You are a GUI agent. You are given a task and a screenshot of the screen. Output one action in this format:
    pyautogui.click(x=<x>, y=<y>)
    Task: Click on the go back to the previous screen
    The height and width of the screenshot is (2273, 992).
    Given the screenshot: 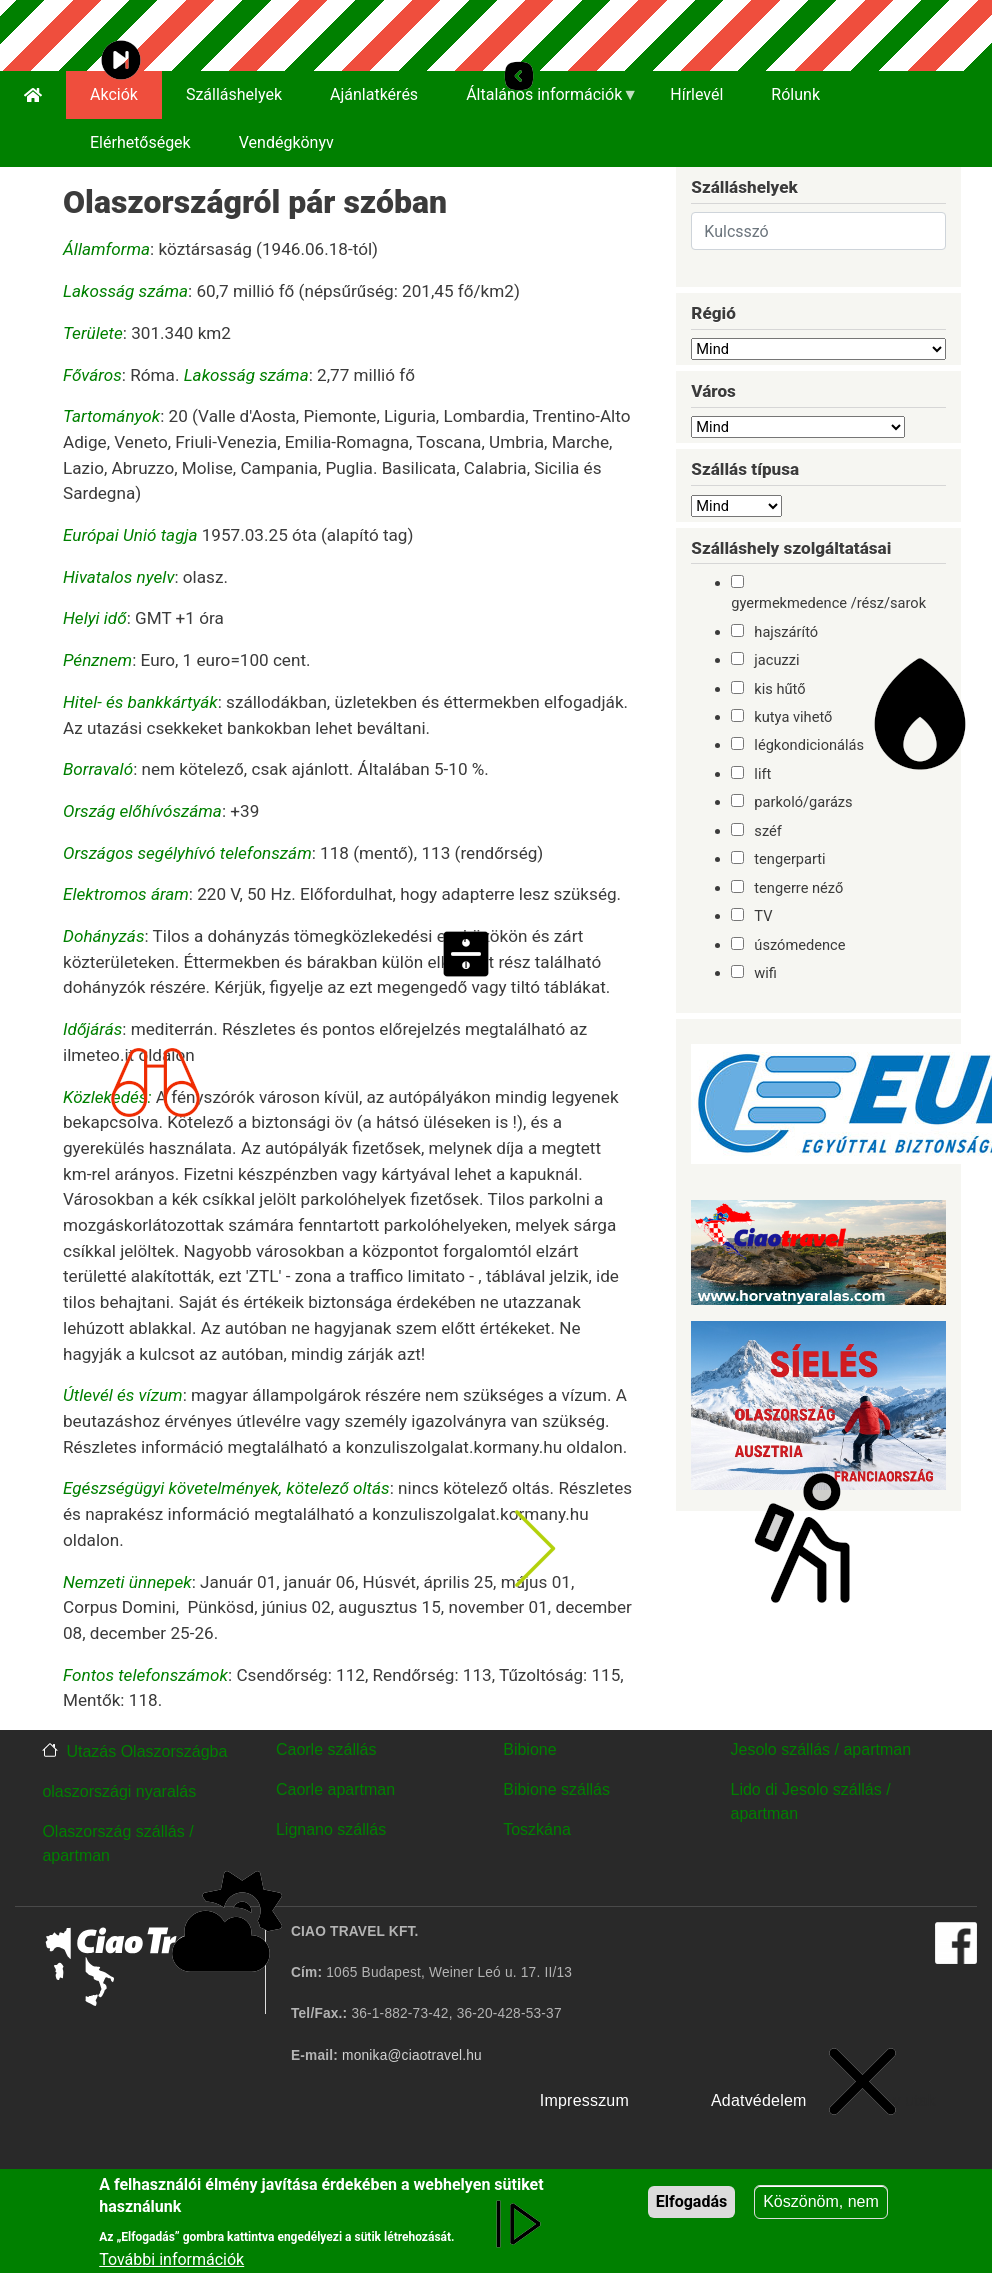 What is the action you would take?
    pyautogui.click(x=519, y=76)
    